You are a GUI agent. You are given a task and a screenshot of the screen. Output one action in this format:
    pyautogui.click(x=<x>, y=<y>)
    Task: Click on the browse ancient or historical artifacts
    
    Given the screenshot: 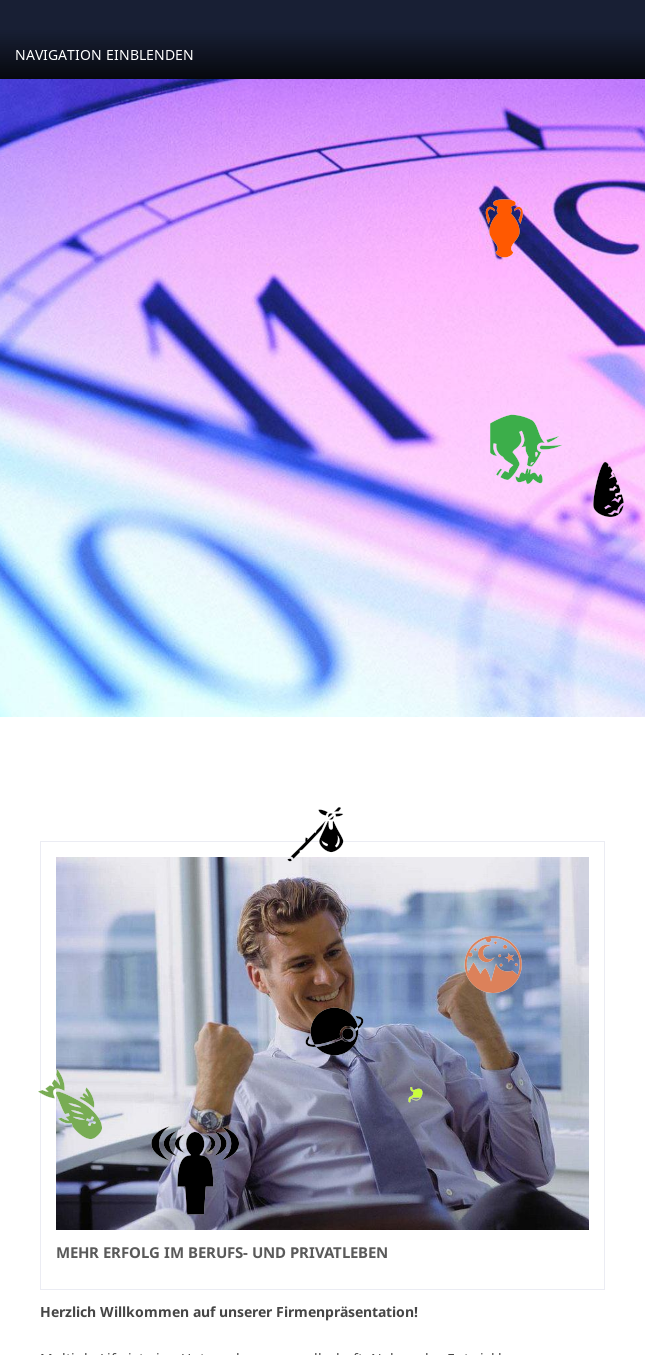 What is the action you would take?
    pyautogui.click(x=504, y=228)
    